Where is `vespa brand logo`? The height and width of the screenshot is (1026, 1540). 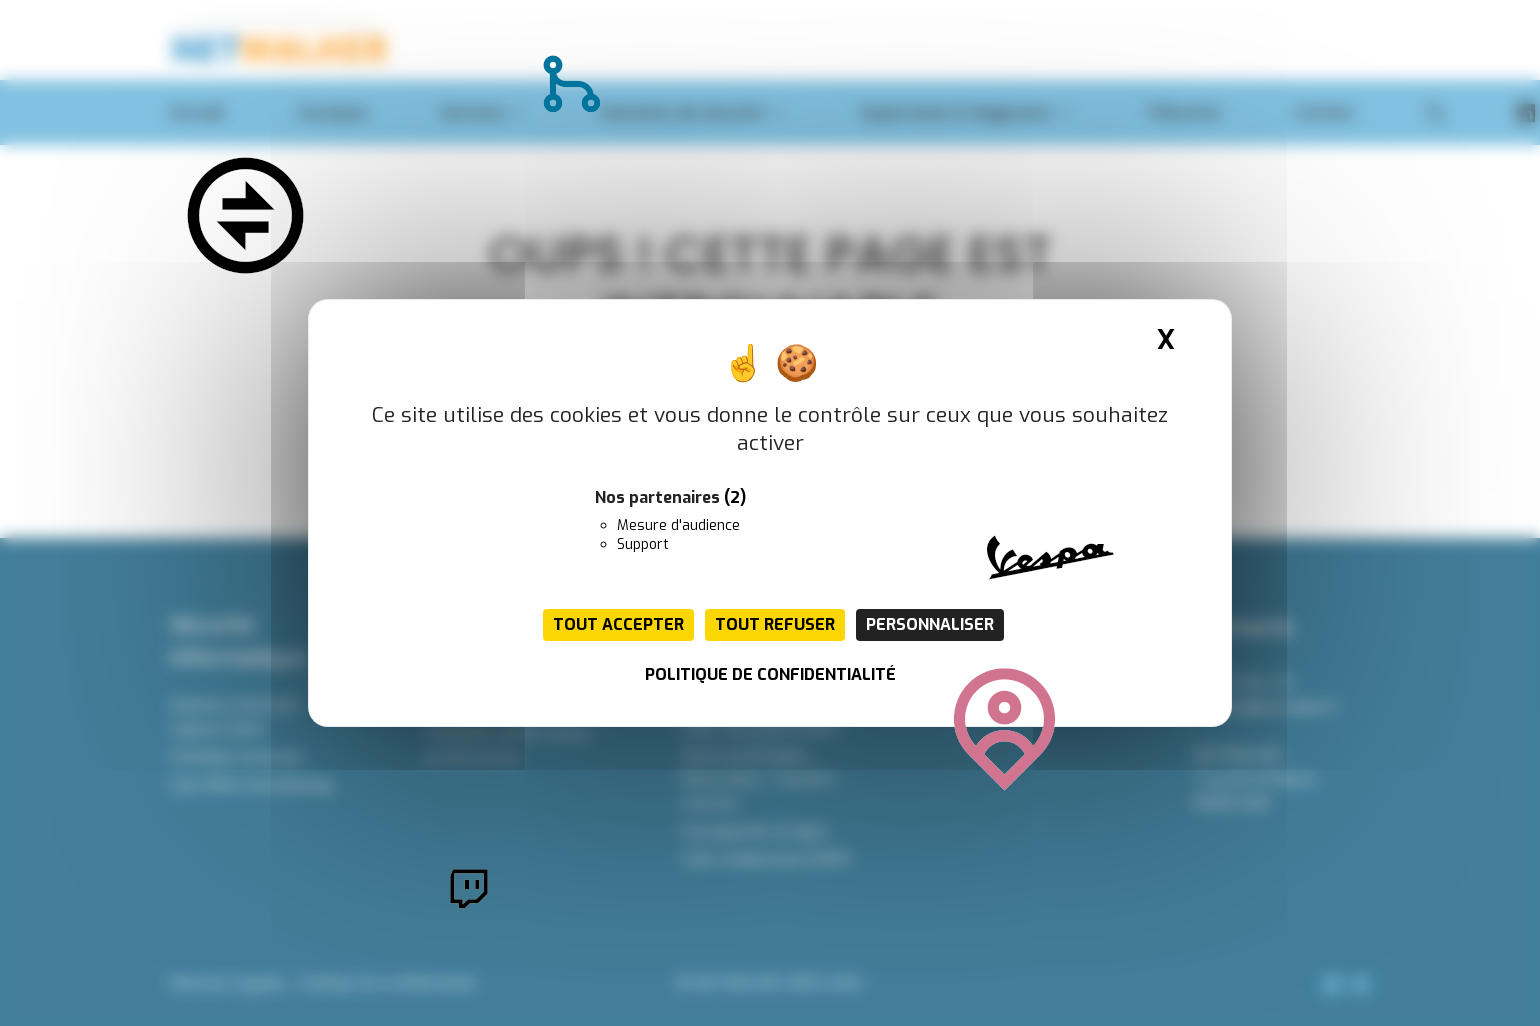
vespa brand logo is located at coordinates (1050, 557).